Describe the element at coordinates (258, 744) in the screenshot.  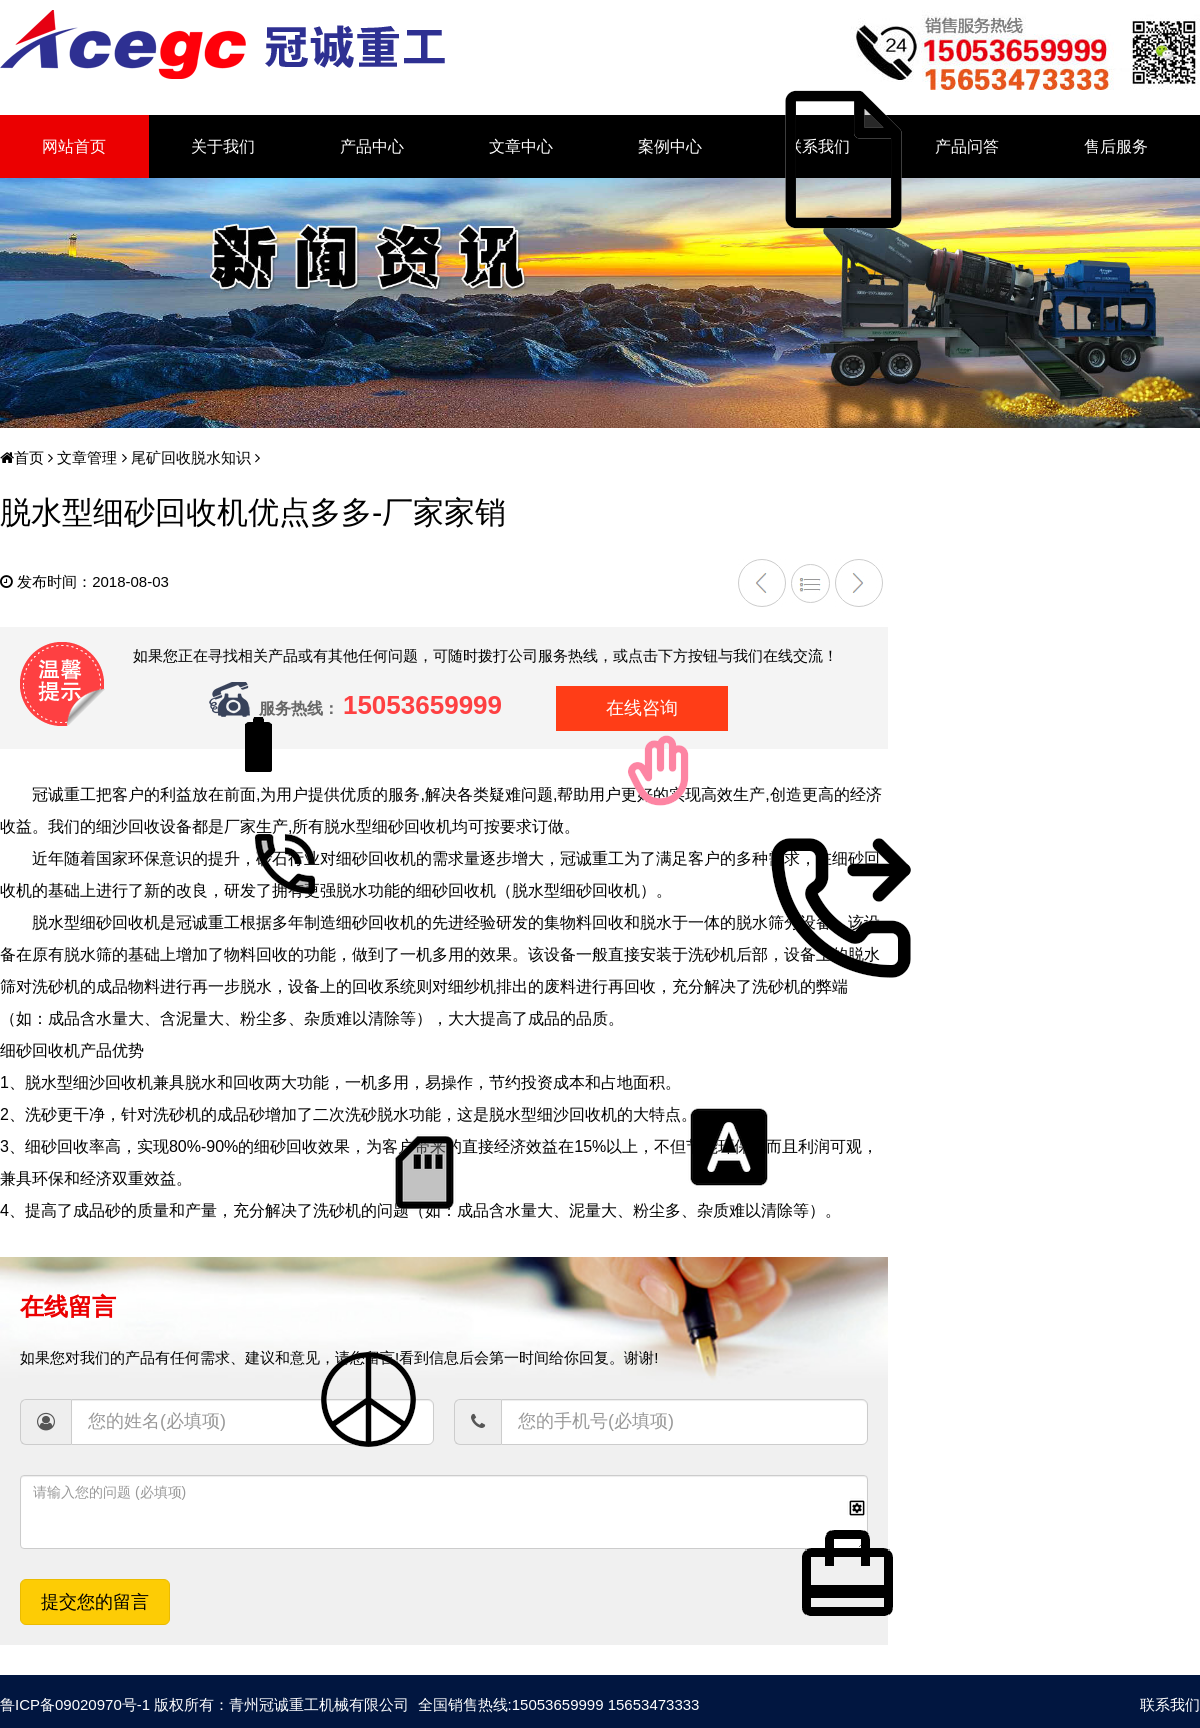
I see `indicates battery is fully charged` at that location.